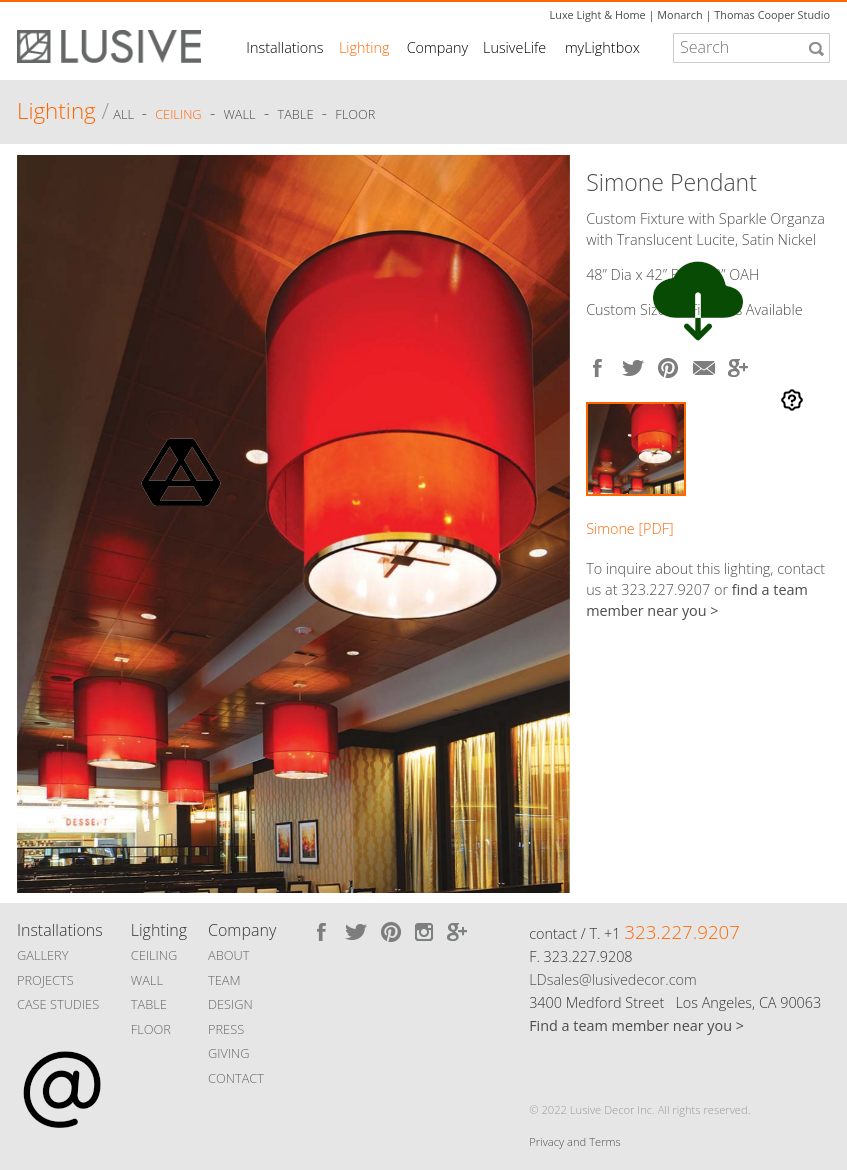  What do you see at coordinates (698, 301) in the screenshot?
I see `download file from cloud storage` at bounding box center [698, 301].